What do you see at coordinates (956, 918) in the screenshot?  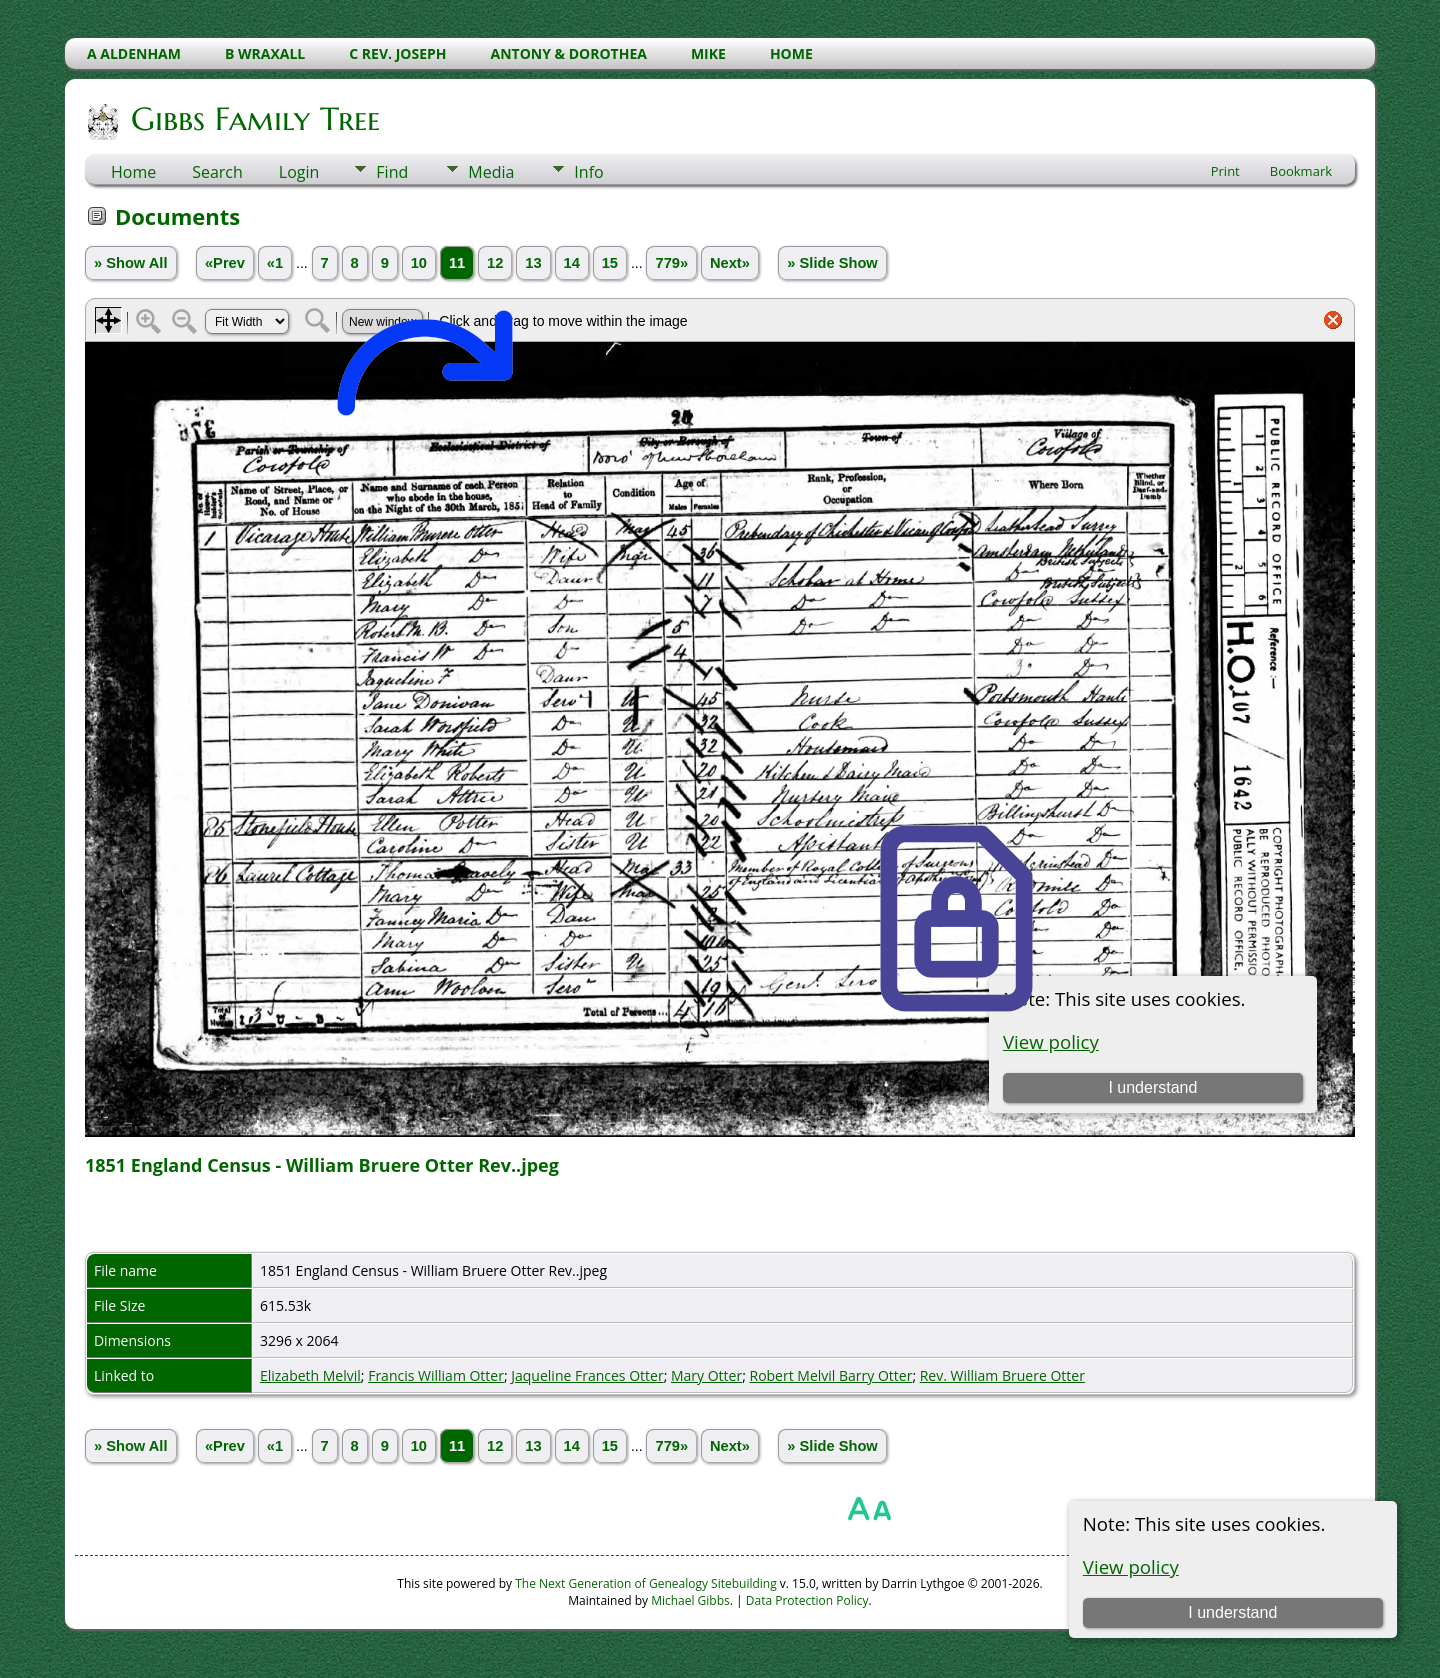 I see `indicates a protected or encrypted file` at bounding box center [956, 918].